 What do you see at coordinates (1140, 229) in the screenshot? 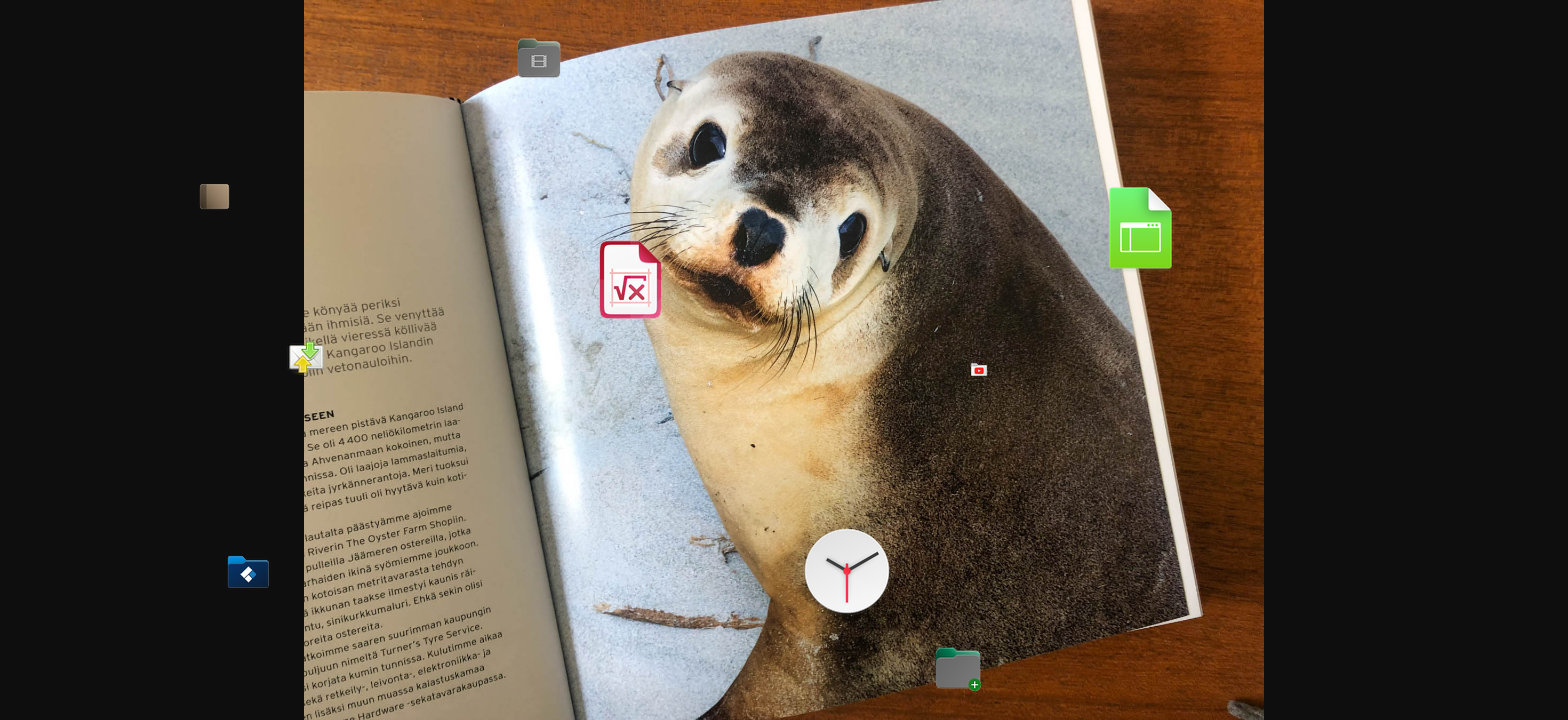
I see `a QML source code file` at bounding box center [1140, 229].